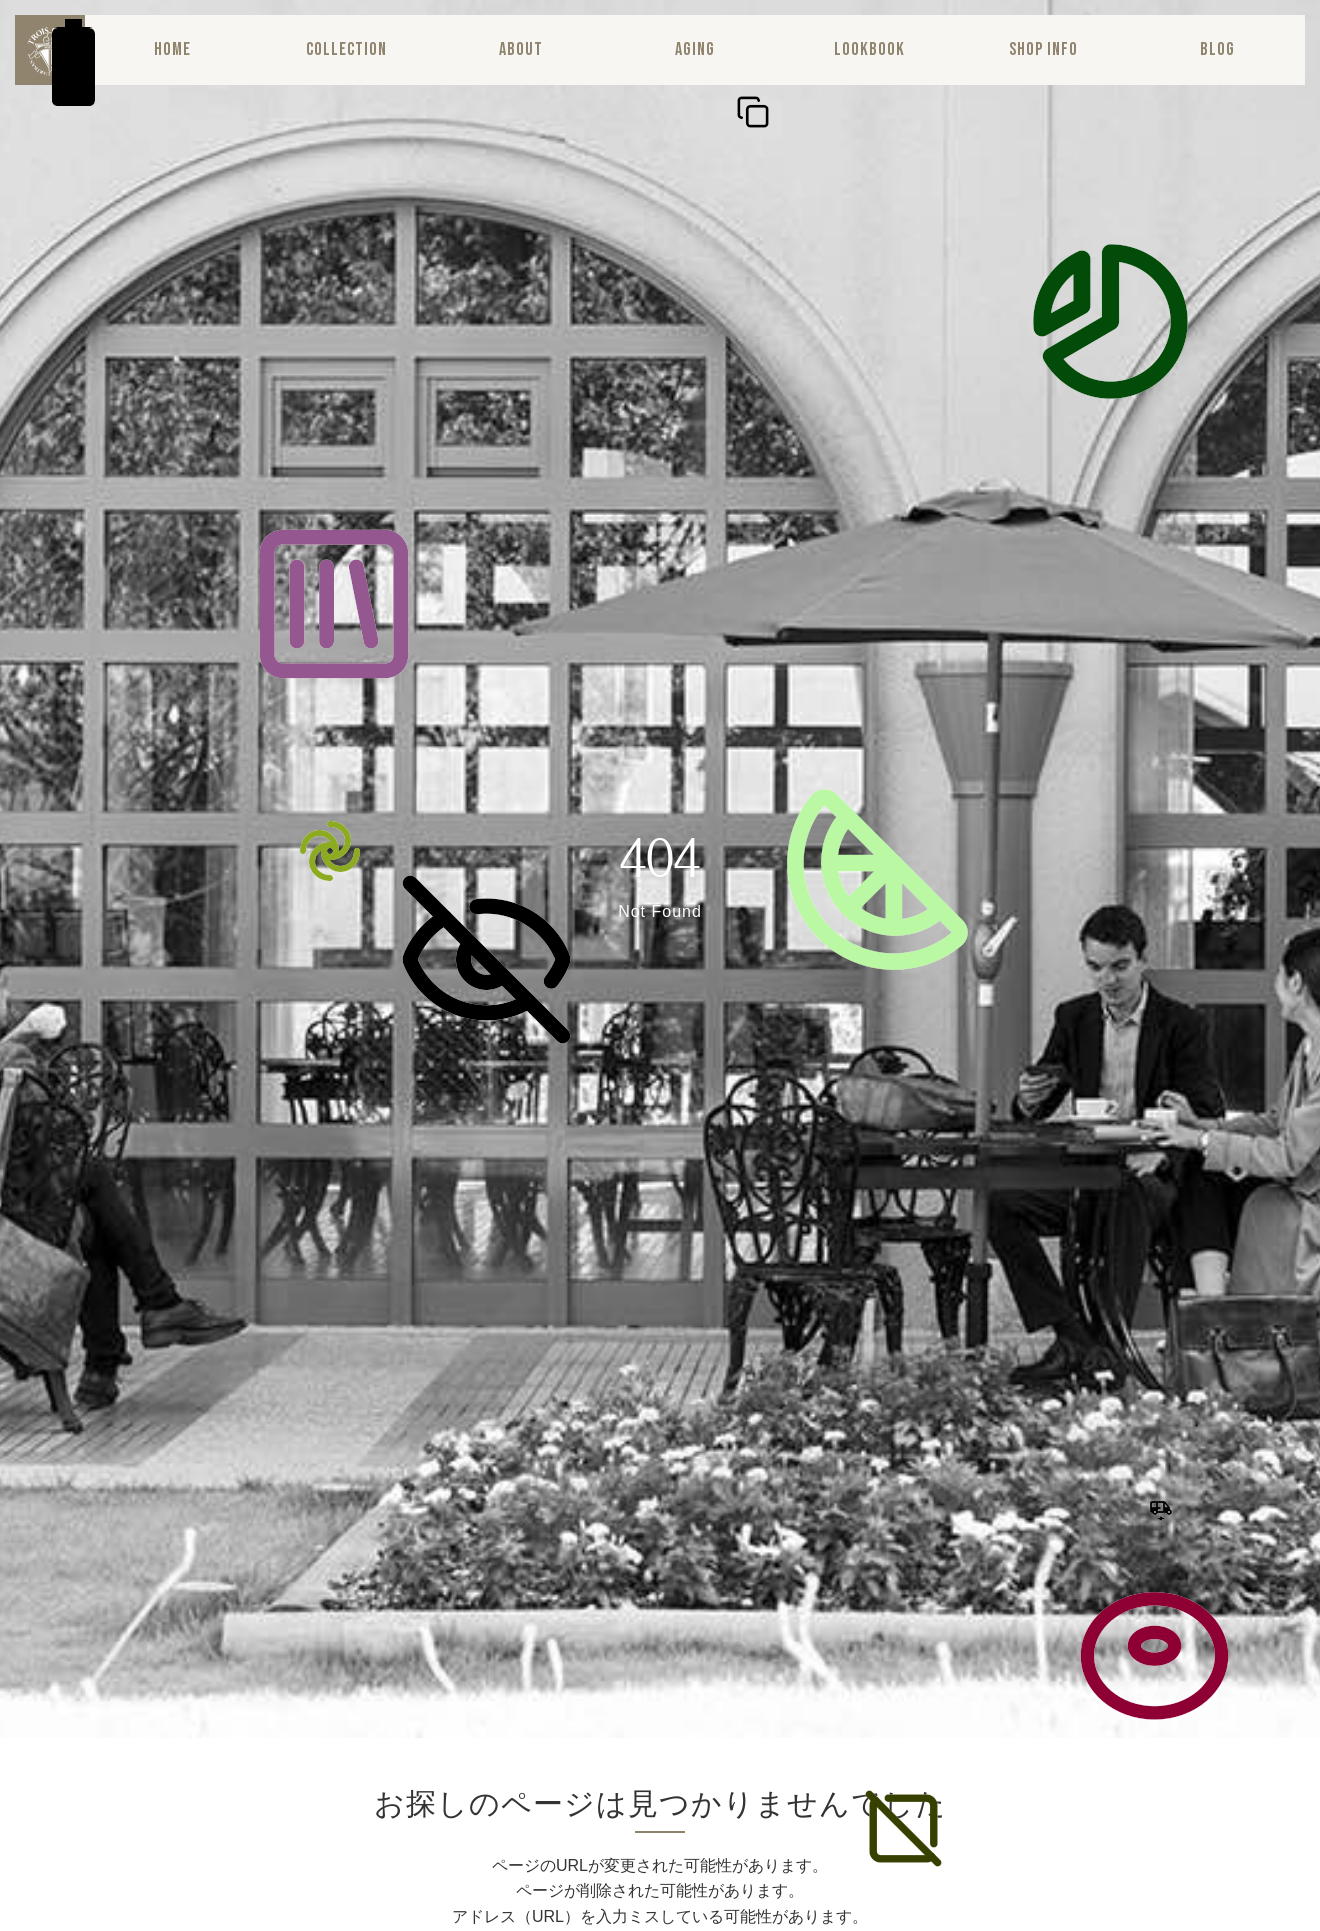 The width and height of the screenshot is (1320, 1931). What do you see at coordinates (903, 1828) in the screenshot?
I see `disable or hide a square element` at bounding box center [903, 1828].